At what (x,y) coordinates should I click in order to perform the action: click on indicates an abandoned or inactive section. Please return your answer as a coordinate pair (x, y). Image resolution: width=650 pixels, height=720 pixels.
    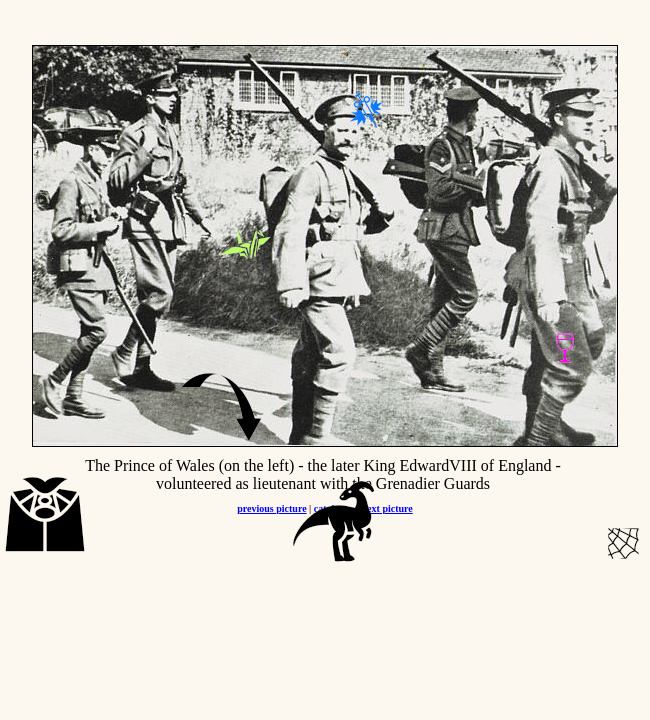
    Looking at the image, I should click on (623, 543).